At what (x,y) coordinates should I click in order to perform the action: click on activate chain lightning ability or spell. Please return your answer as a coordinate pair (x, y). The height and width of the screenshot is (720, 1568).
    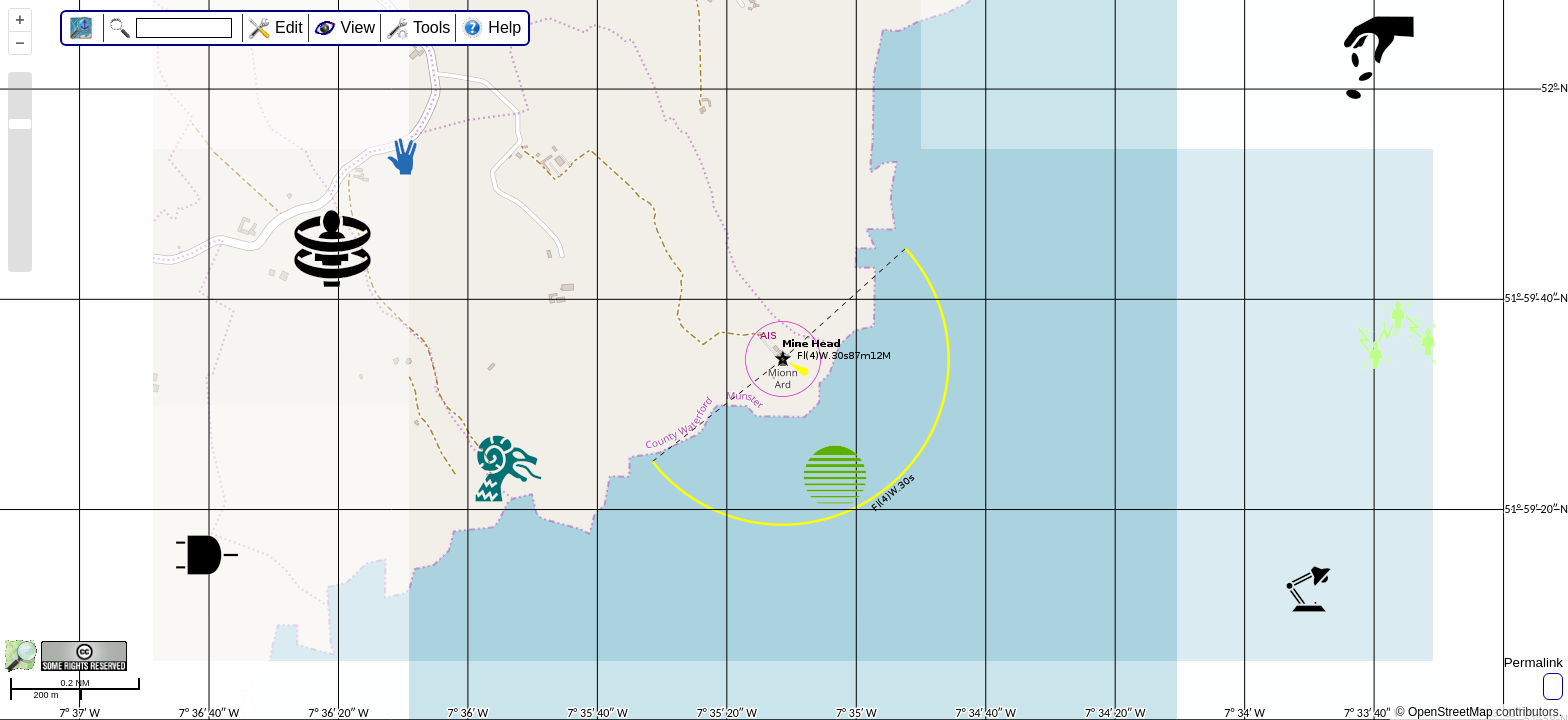
    Looking at the image, I should click on (1397, 336).